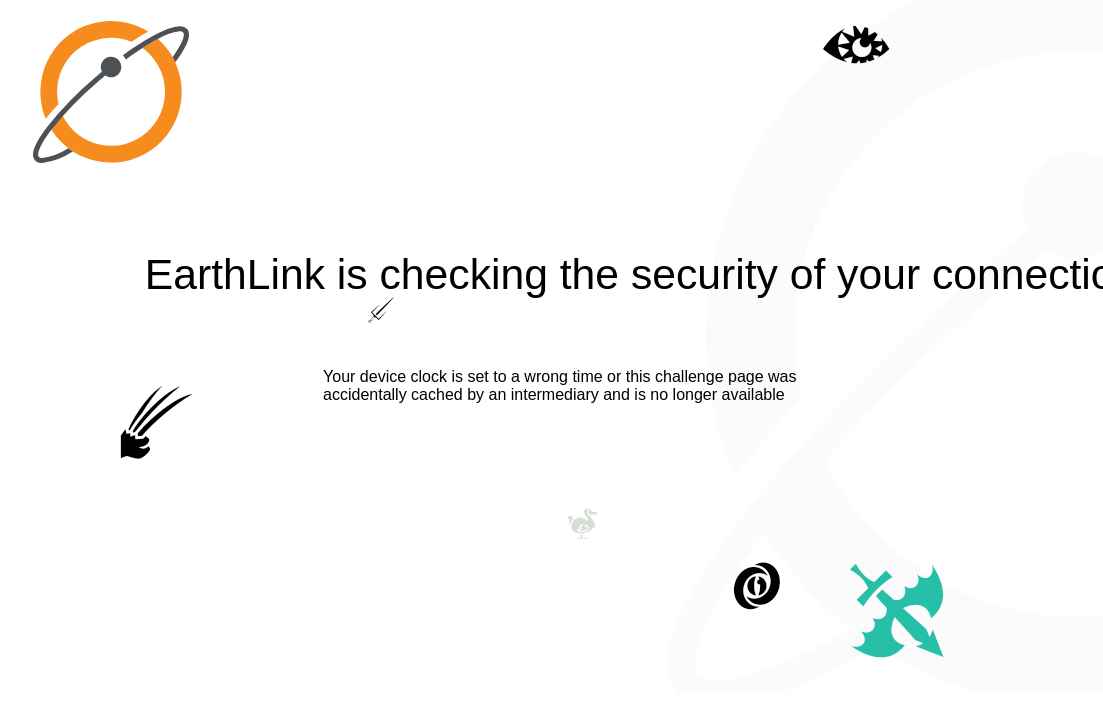 This screenshot has width=1103, height=720. I want to click on select sai weapon in game inventory, so click(381, 310).